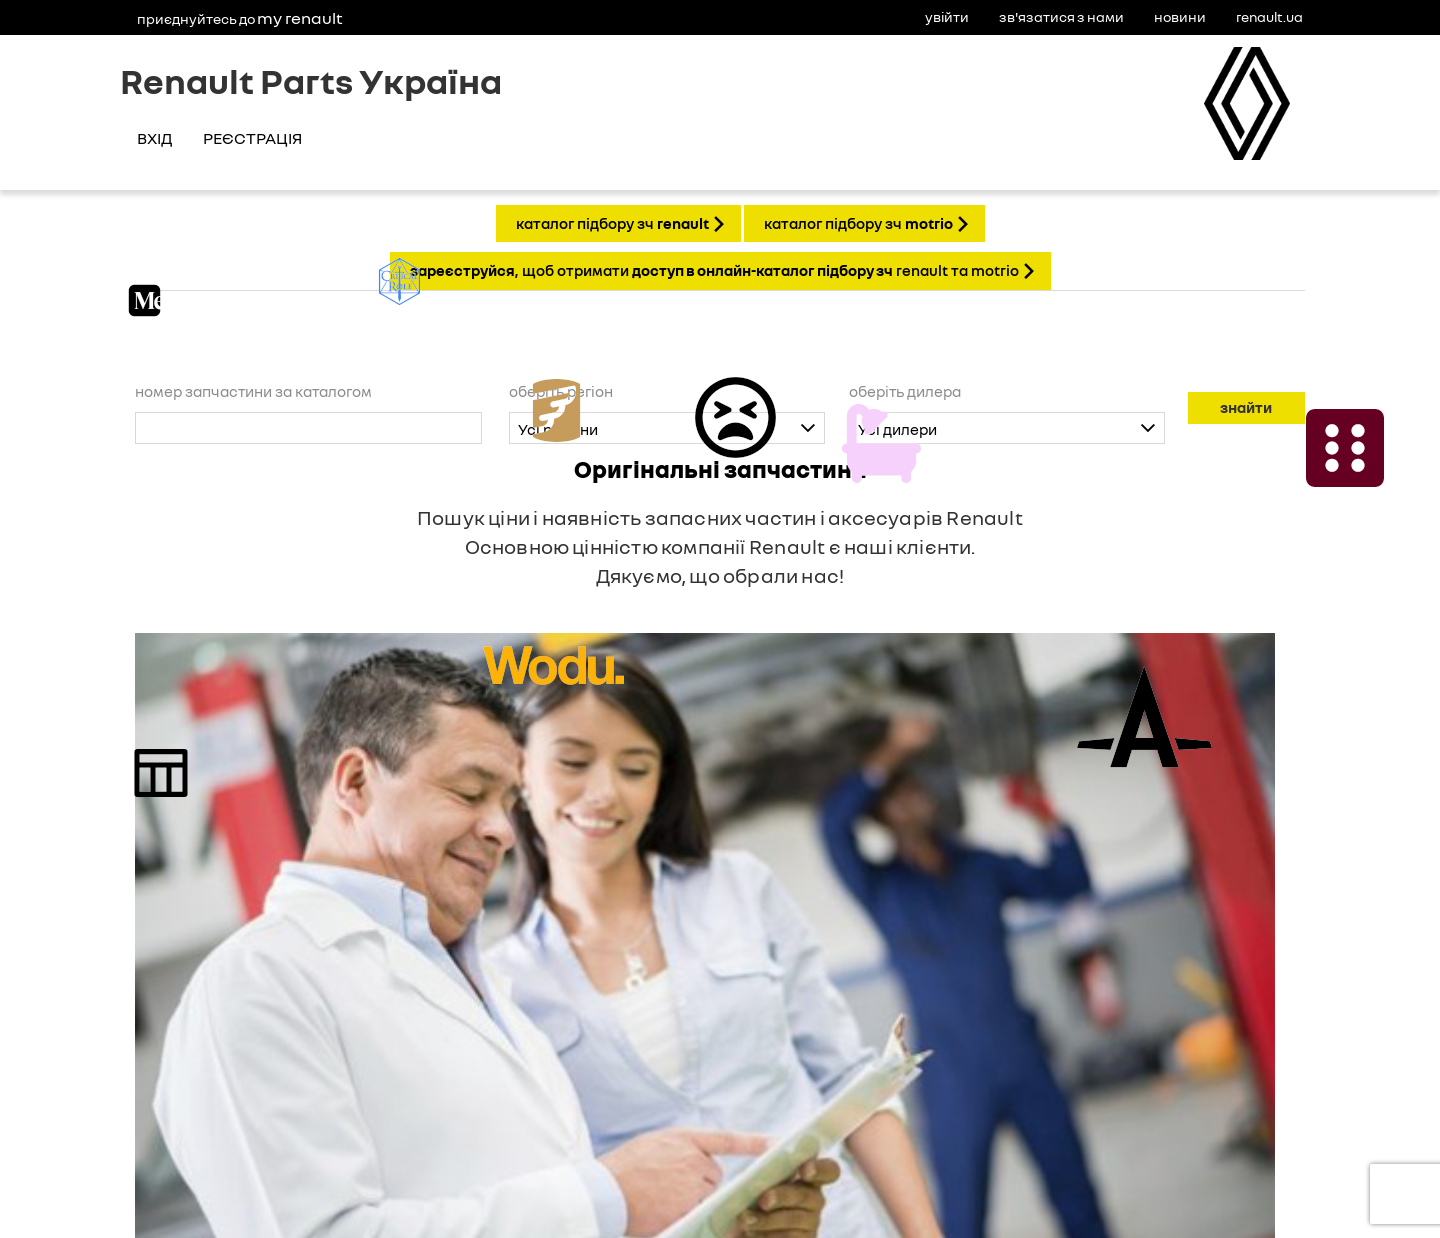 Image resolution: width=1440 pixels, height=1238 pixels. What do you see at coordinates (881, 443) in the screenshot?
I see `view bathroom amenities` at bounding box center [881, 443].